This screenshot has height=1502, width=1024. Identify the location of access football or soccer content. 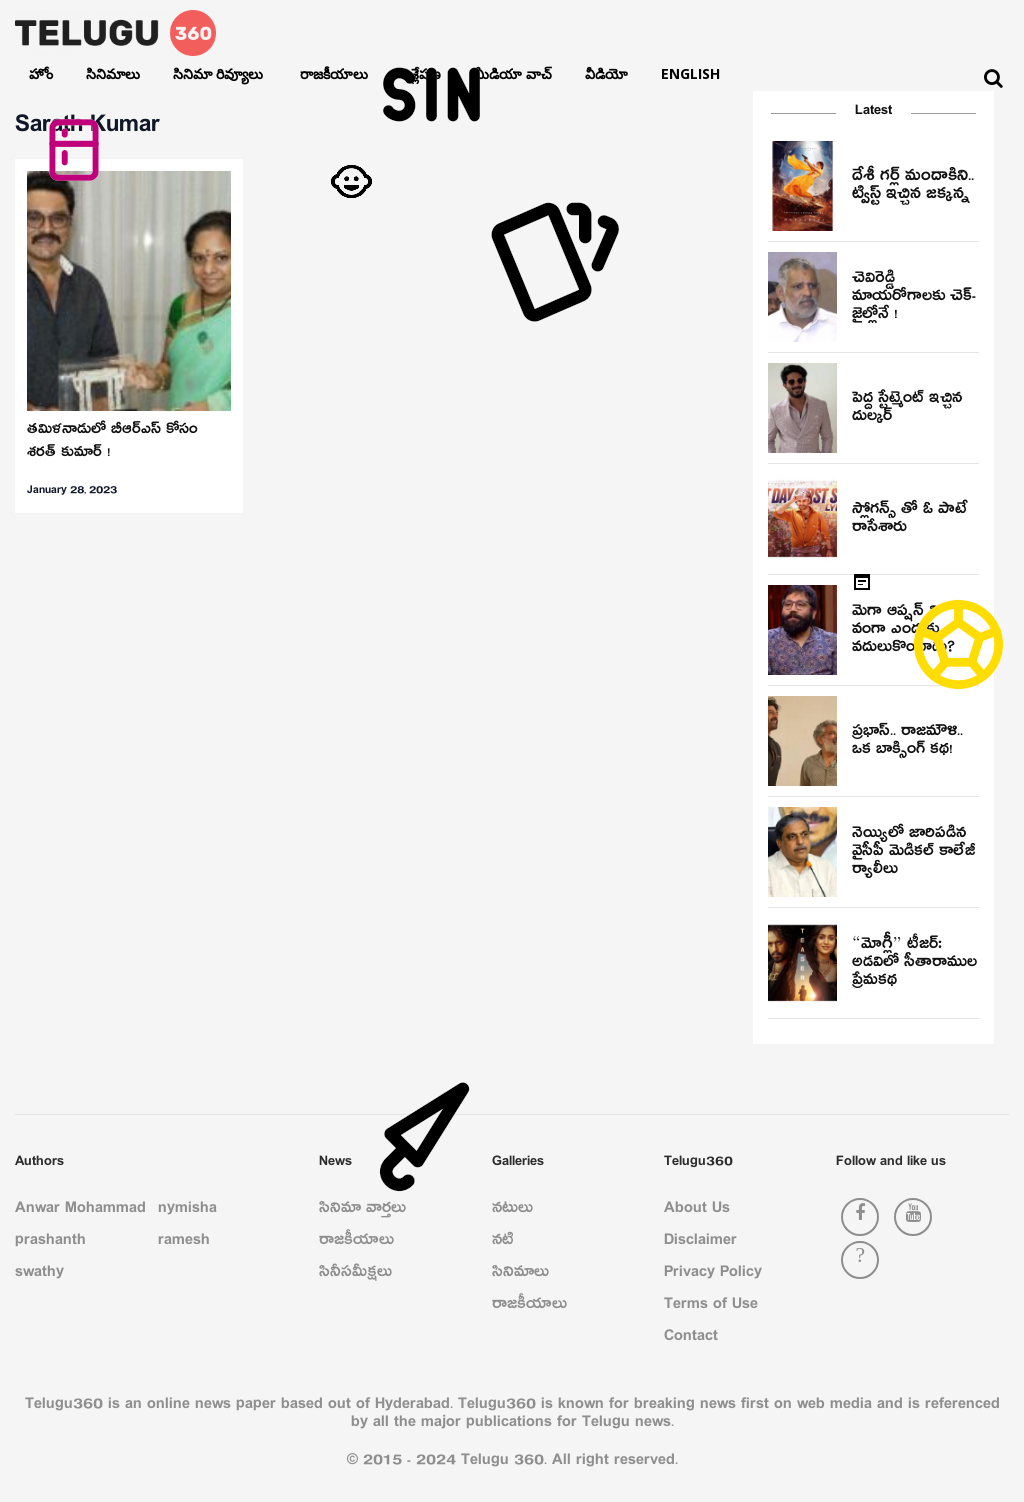
(958, 644).